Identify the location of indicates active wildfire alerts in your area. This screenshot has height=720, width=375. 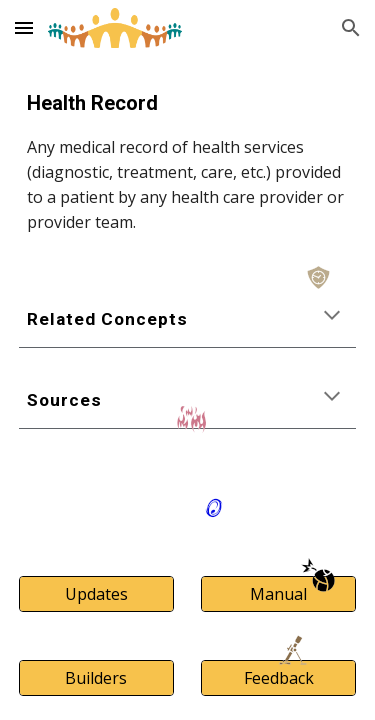
(191, 420).